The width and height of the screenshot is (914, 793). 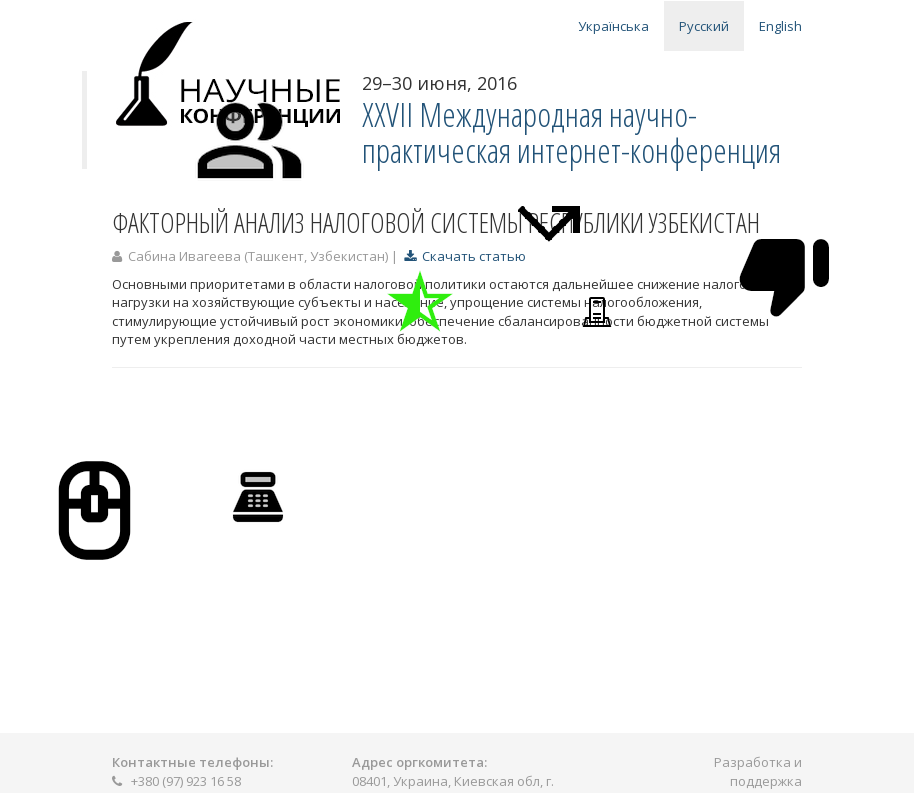 I want to click on indicates an outgoing call that wasn't answered, so click(x=549, y=223).